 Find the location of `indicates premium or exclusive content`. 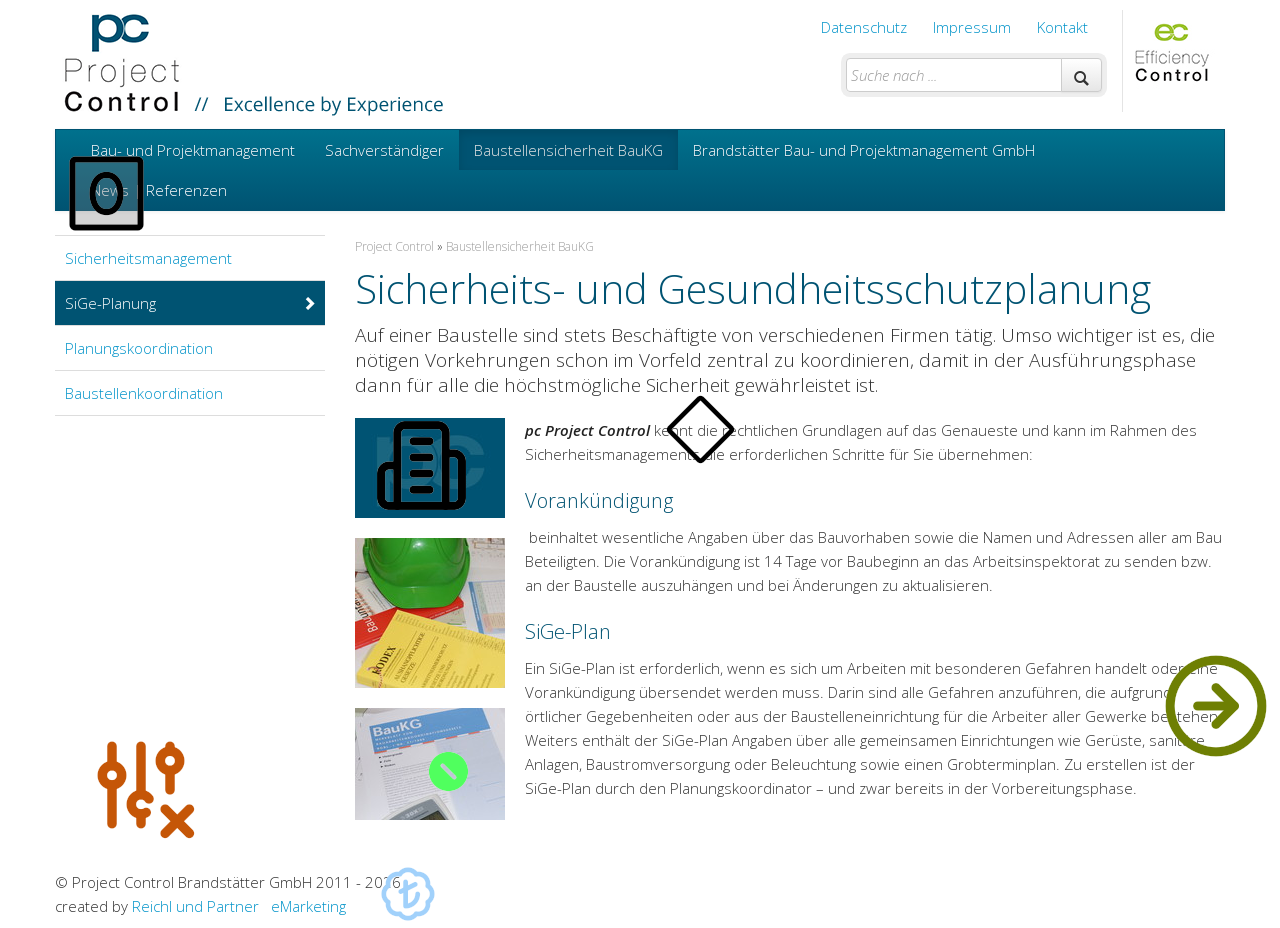

indicates premium or exclusive content is located at coordinates (700, 429).